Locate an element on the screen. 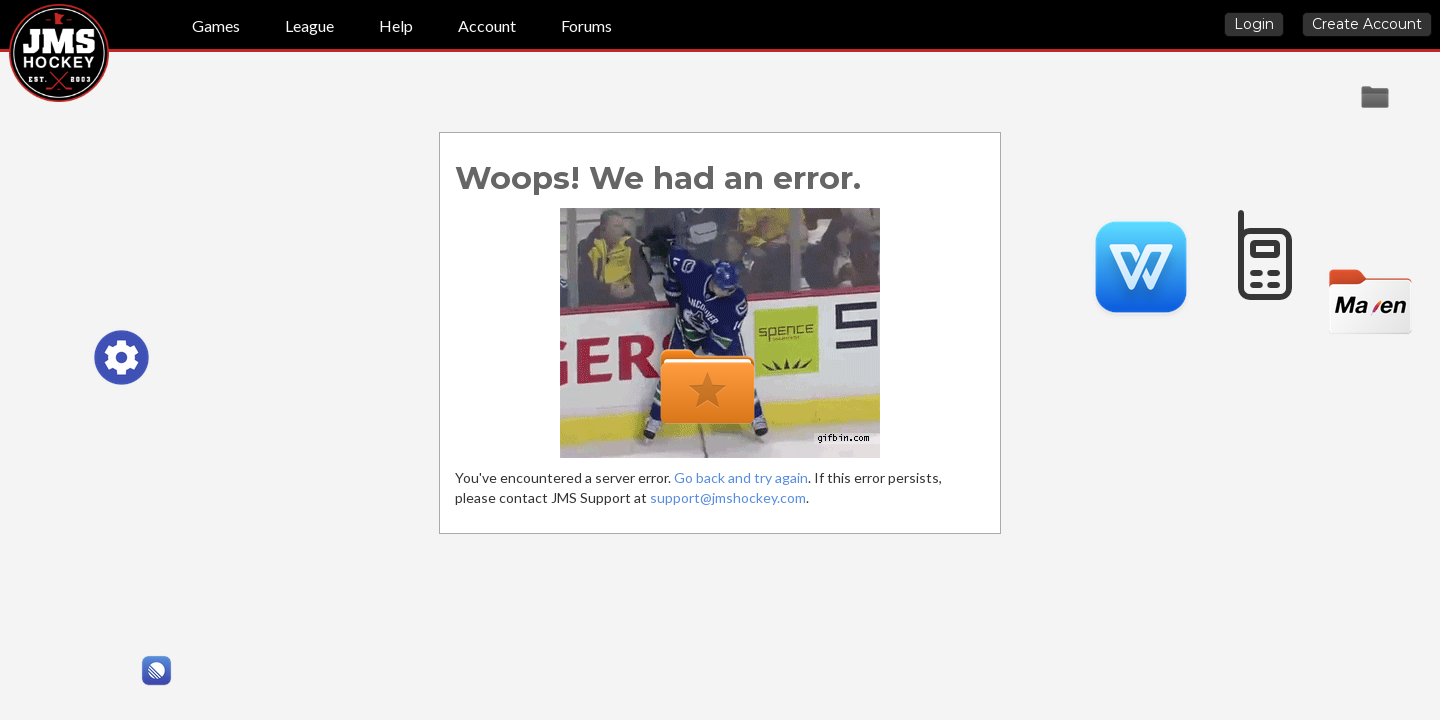 The width and height of the screenshot is (1440, 720). call using a landline or desk phone is located at coordinates (1268, 258).